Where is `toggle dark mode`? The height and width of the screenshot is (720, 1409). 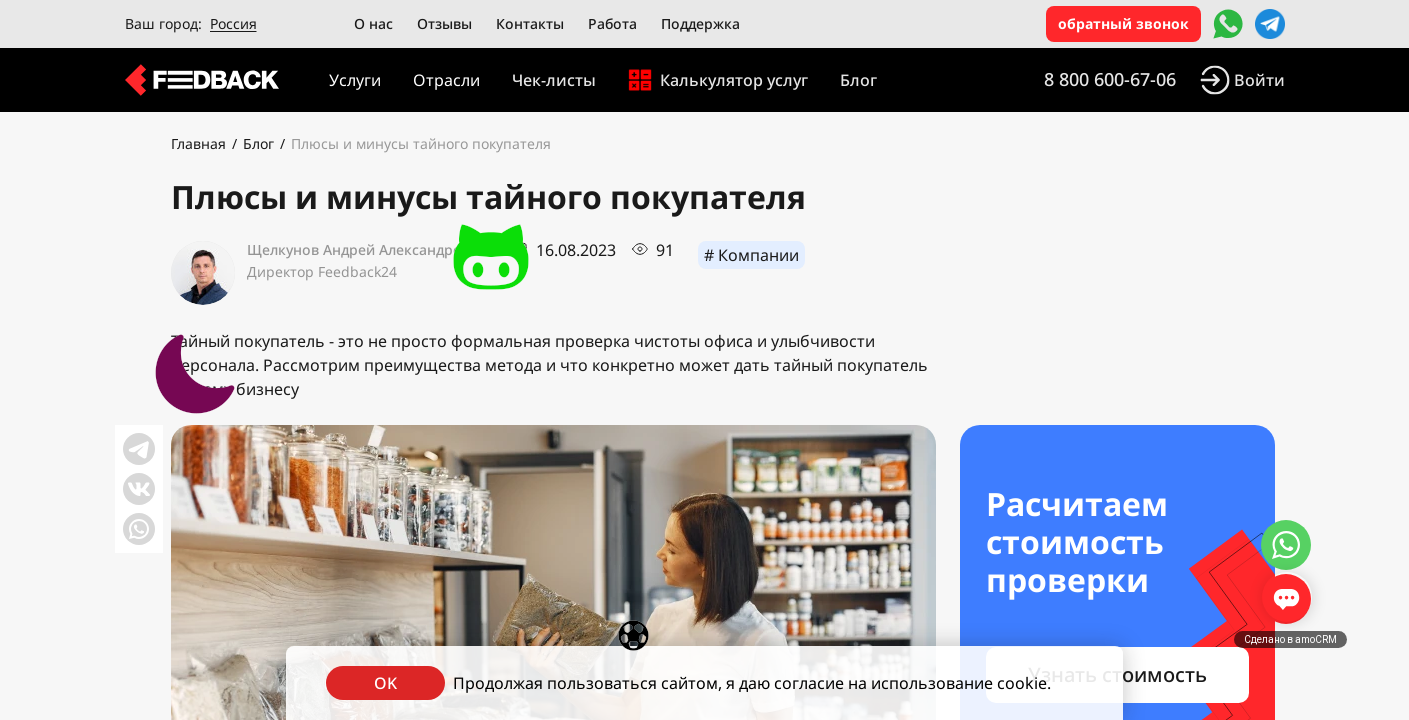 toggle dark mode is located at coordinates (195, 374).